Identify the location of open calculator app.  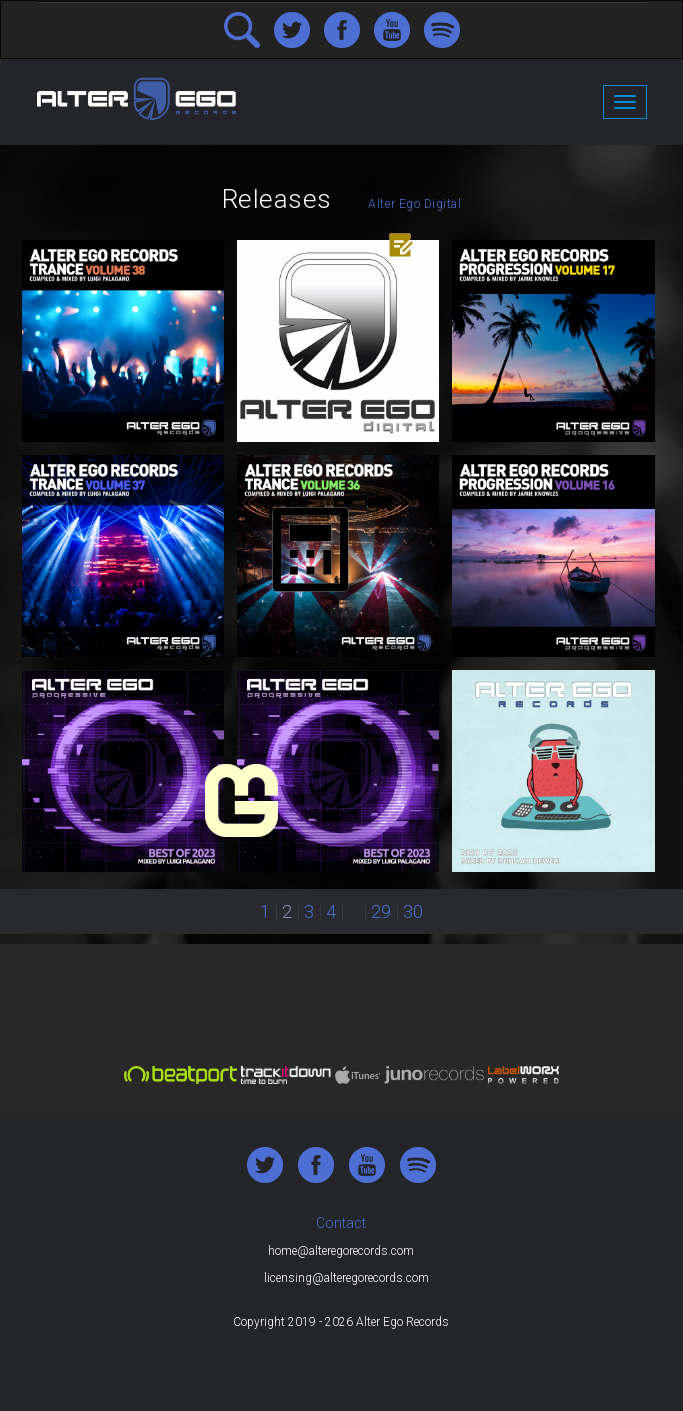
(310, 549).